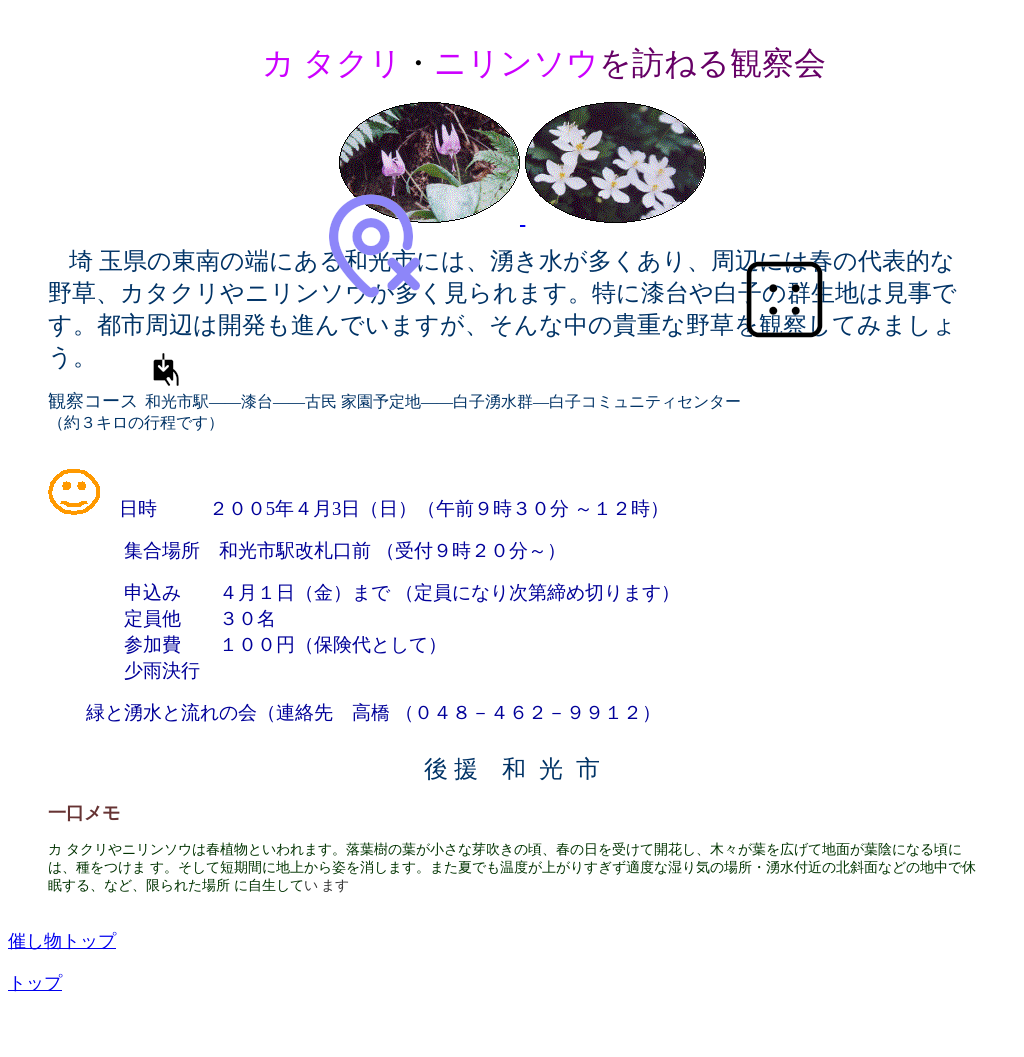 This screenshot has width=1024, height=1057. I want to click on withdraw or receive funds, so click(164, 369).